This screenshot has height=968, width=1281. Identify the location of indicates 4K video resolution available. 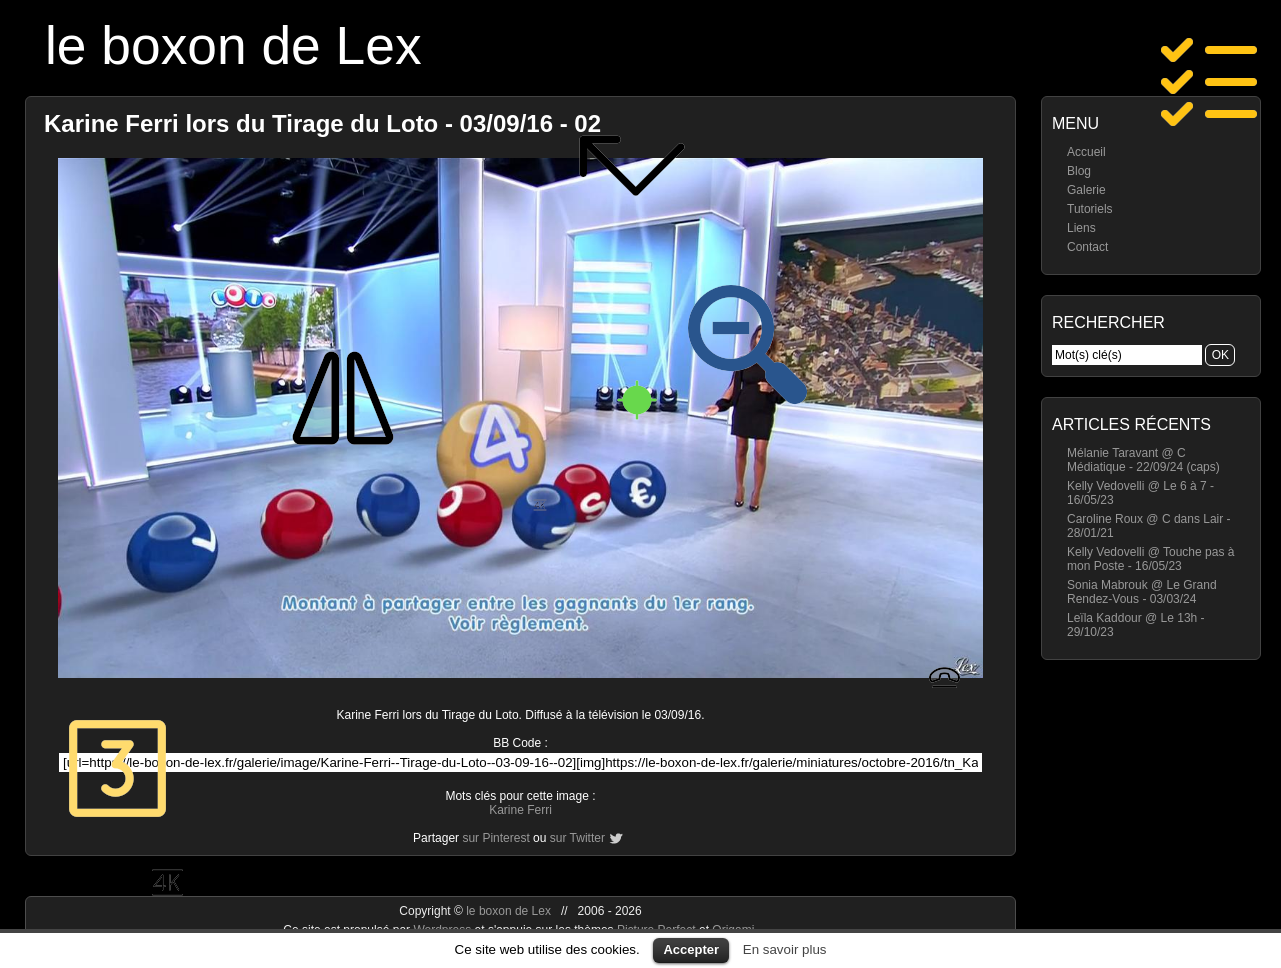
(167, 882).